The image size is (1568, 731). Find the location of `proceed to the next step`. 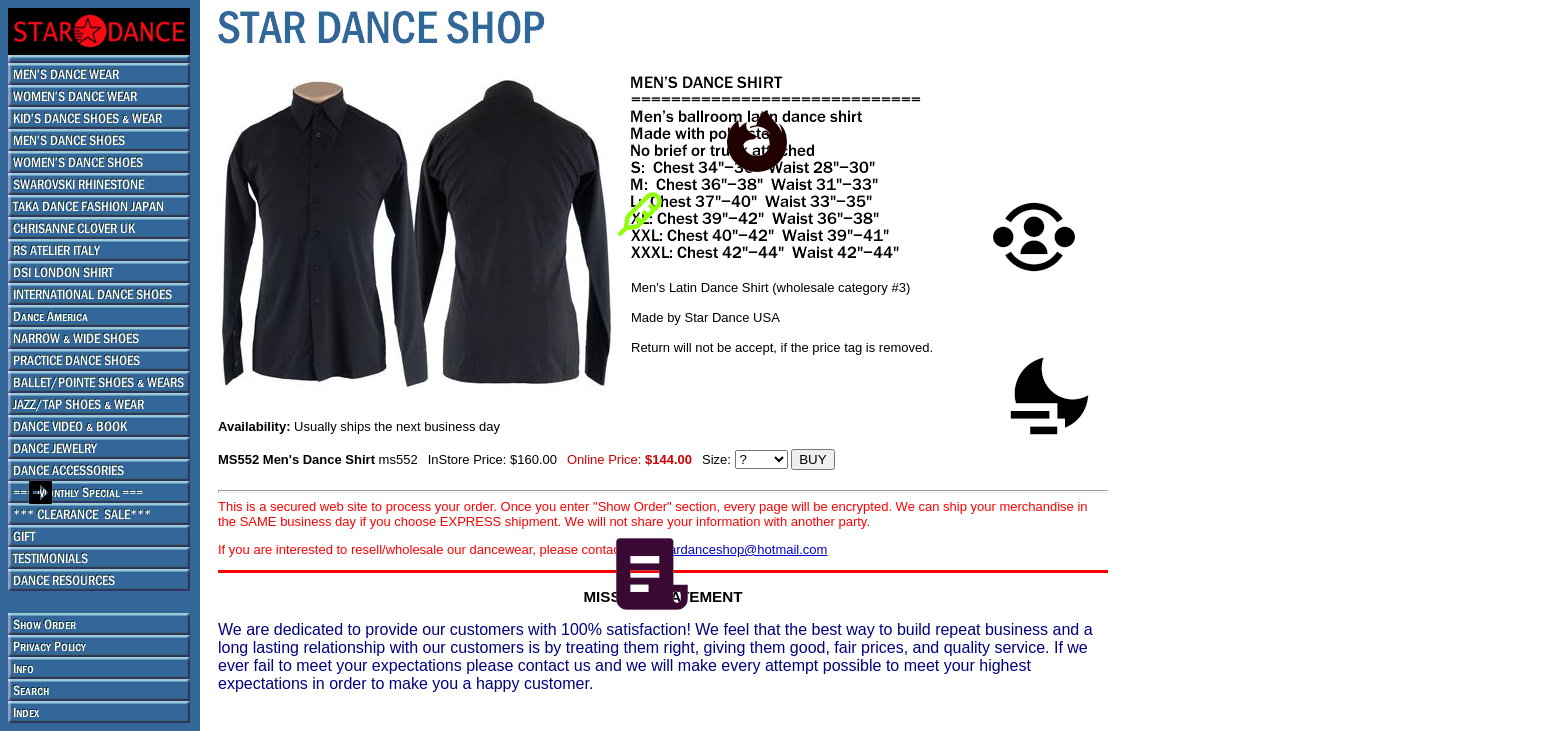

proceed to the next step is located at coordinates (40, 492).